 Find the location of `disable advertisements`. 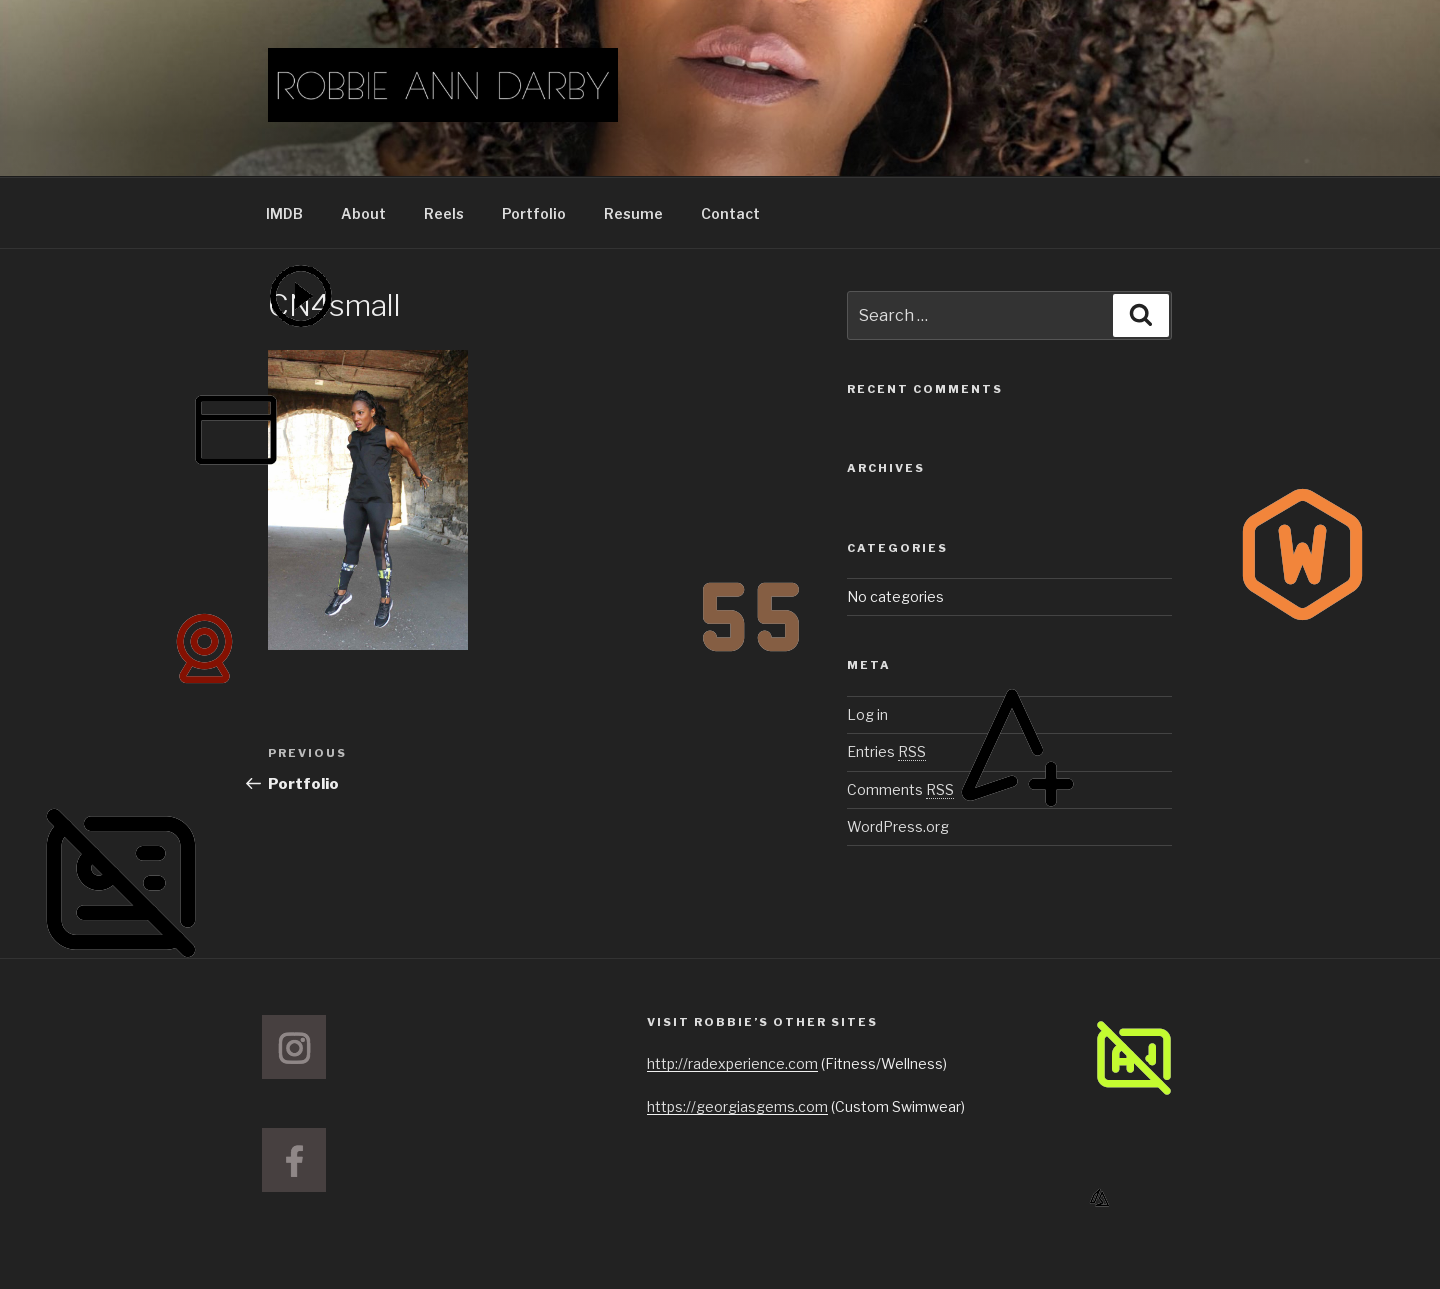

disable advertisements is located at coordinates (1134, 1058).